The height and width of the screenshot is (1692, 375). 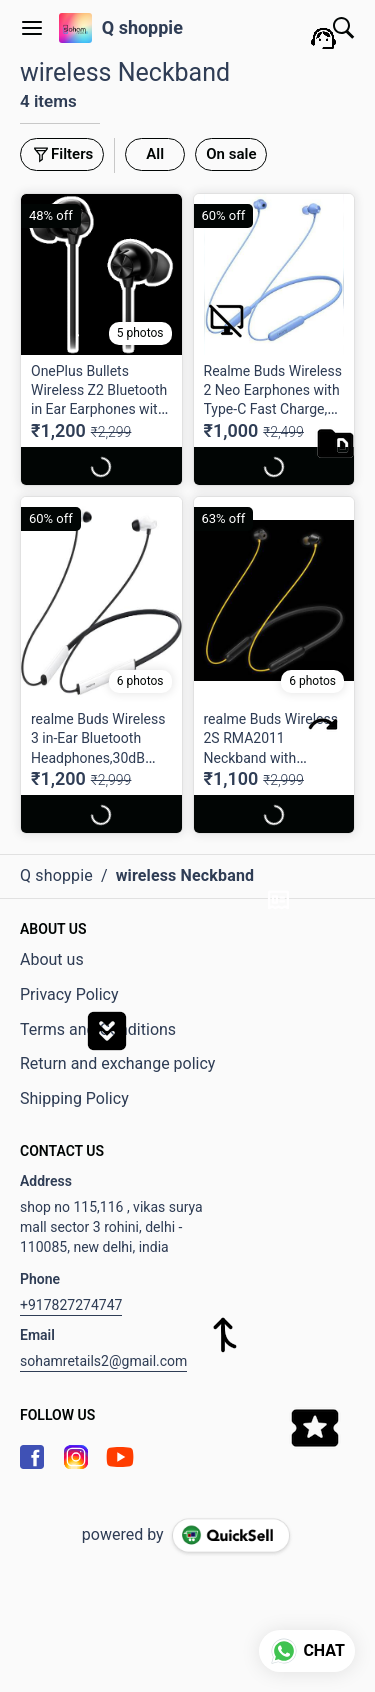 I want to click on view news or articles, so click(x=278, y=899).